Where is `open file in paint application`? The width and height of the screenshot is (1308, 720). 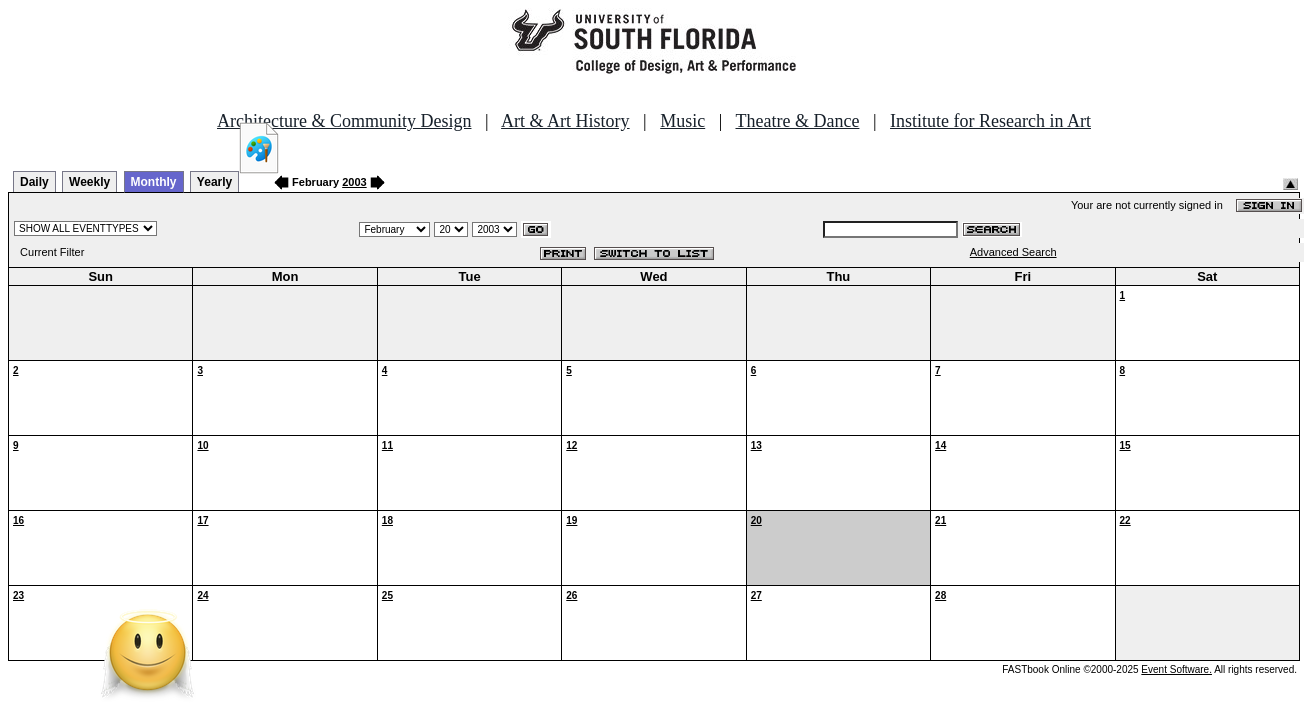
open file in paint application is located at coordinates (259, 148).